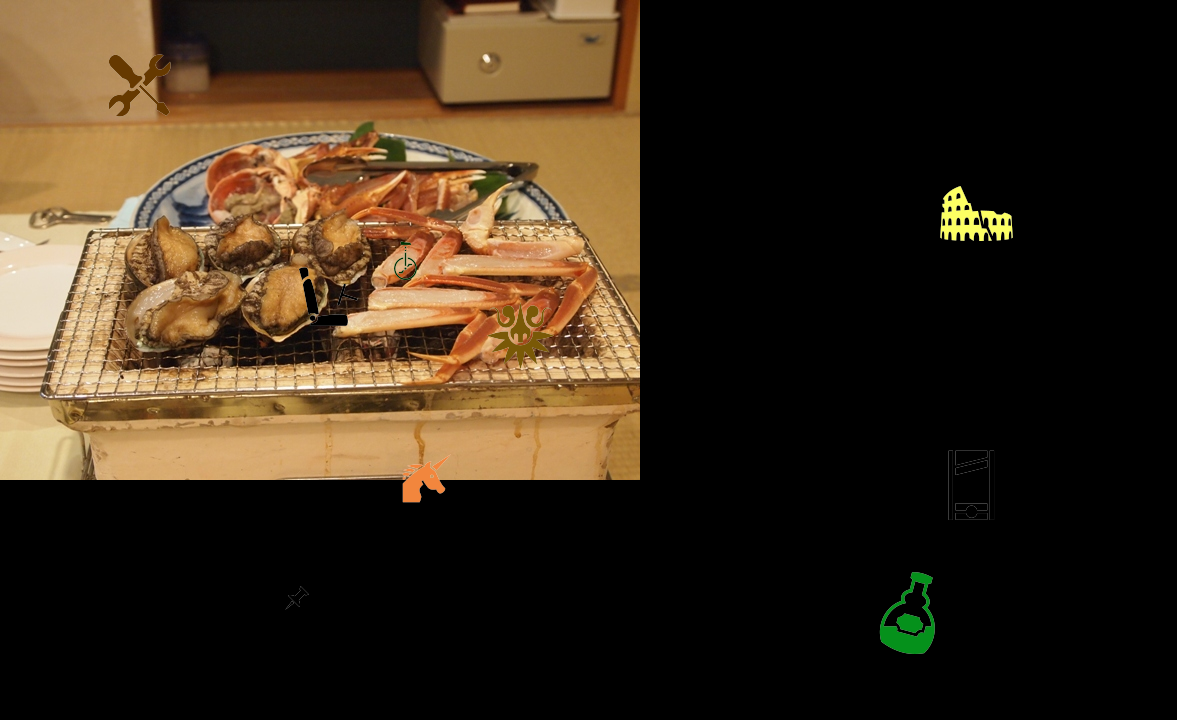  Describe the element at coordinates (297, 598) in the screenshot. I see `pin an item to keep it visible` at that location.